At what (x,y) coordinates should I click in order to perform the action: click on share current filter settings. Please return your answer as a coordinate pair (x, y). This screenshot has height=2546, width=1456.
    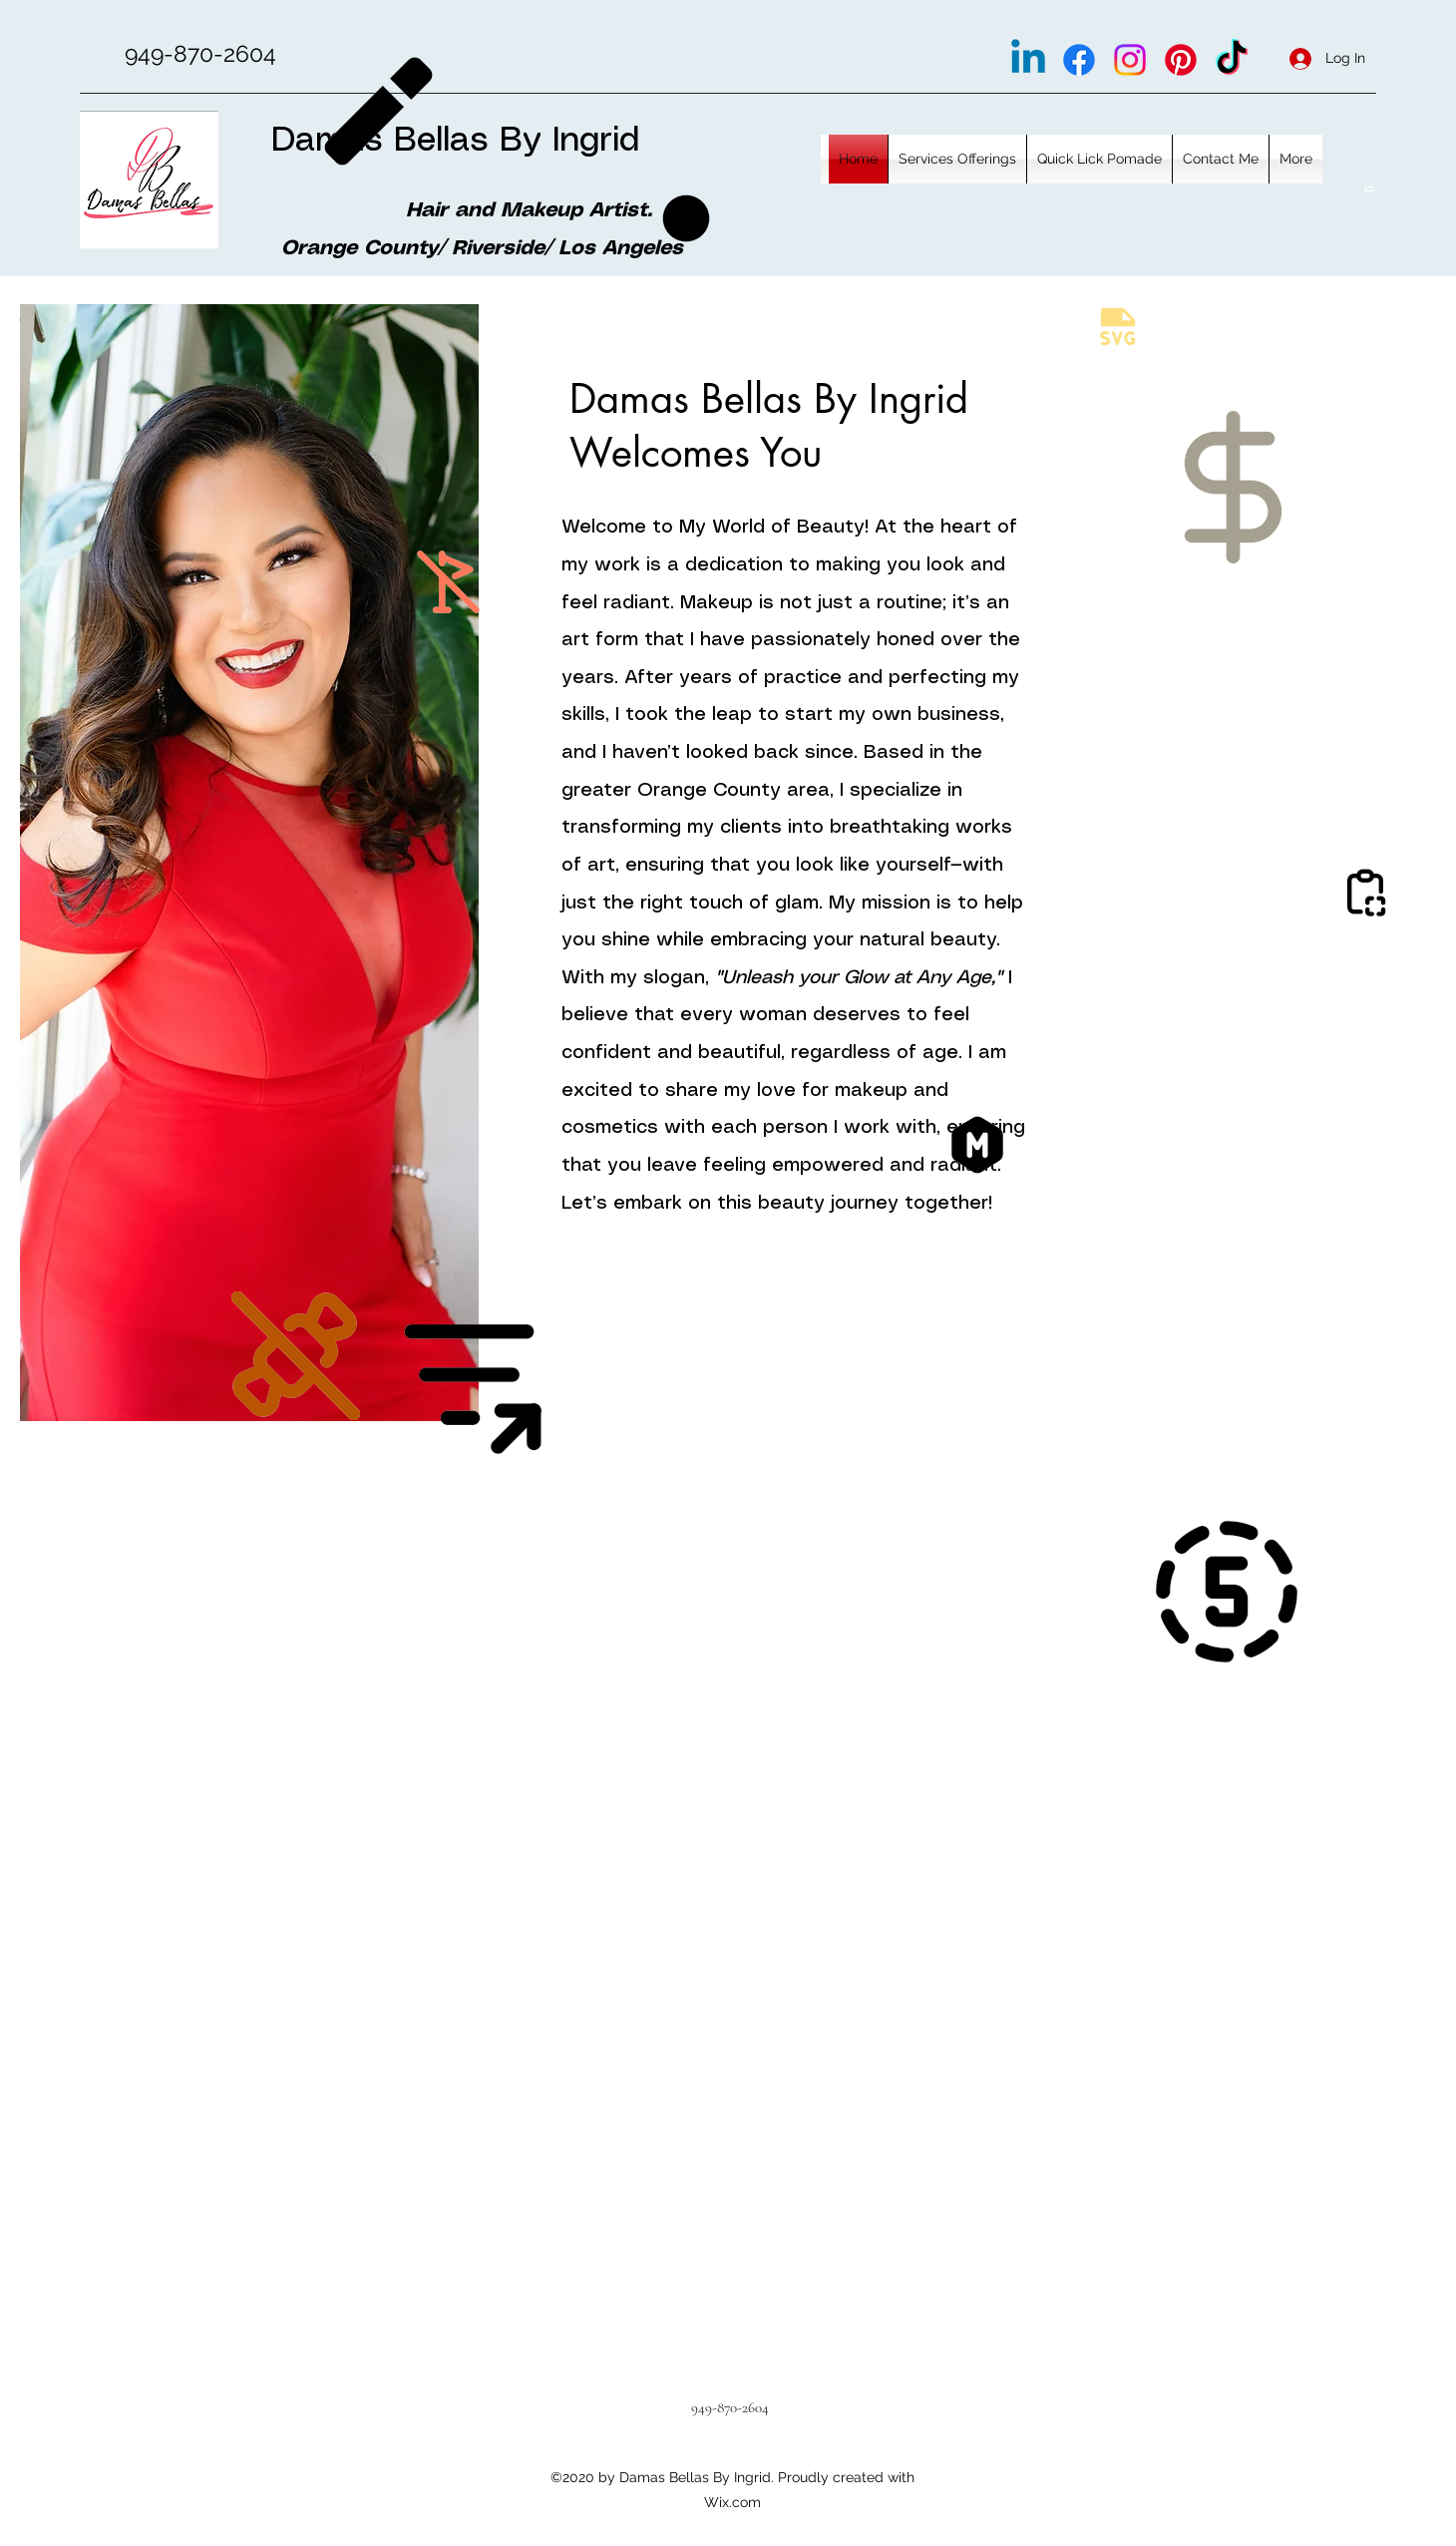
    Looking at the image, I should click on (469, 1374).